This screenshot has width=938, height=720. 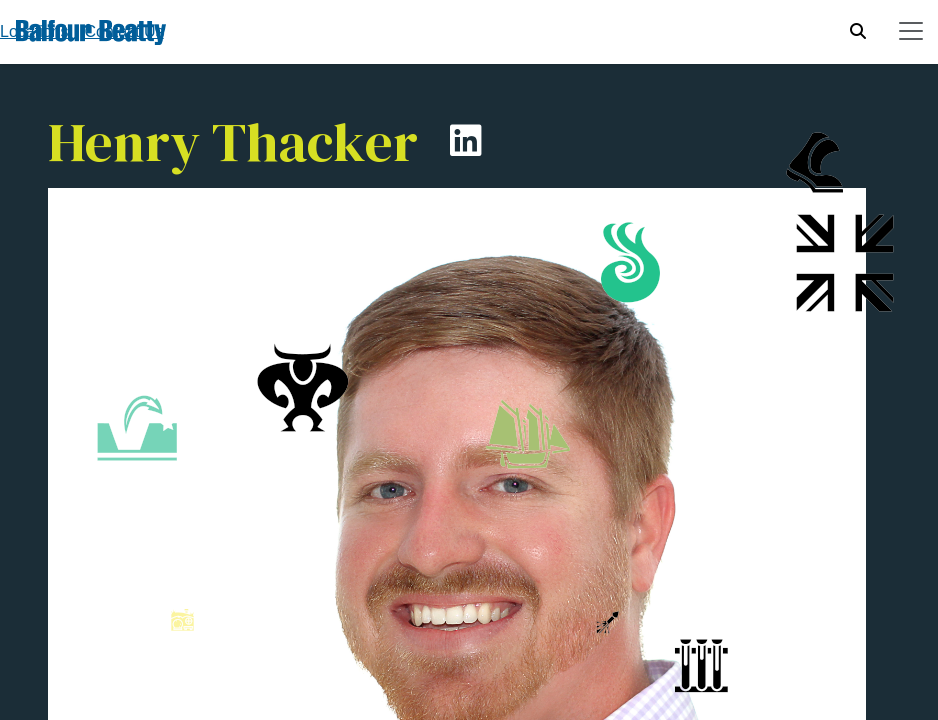 I want to click on launch trench assault game mode, so click(x=136, y=421).